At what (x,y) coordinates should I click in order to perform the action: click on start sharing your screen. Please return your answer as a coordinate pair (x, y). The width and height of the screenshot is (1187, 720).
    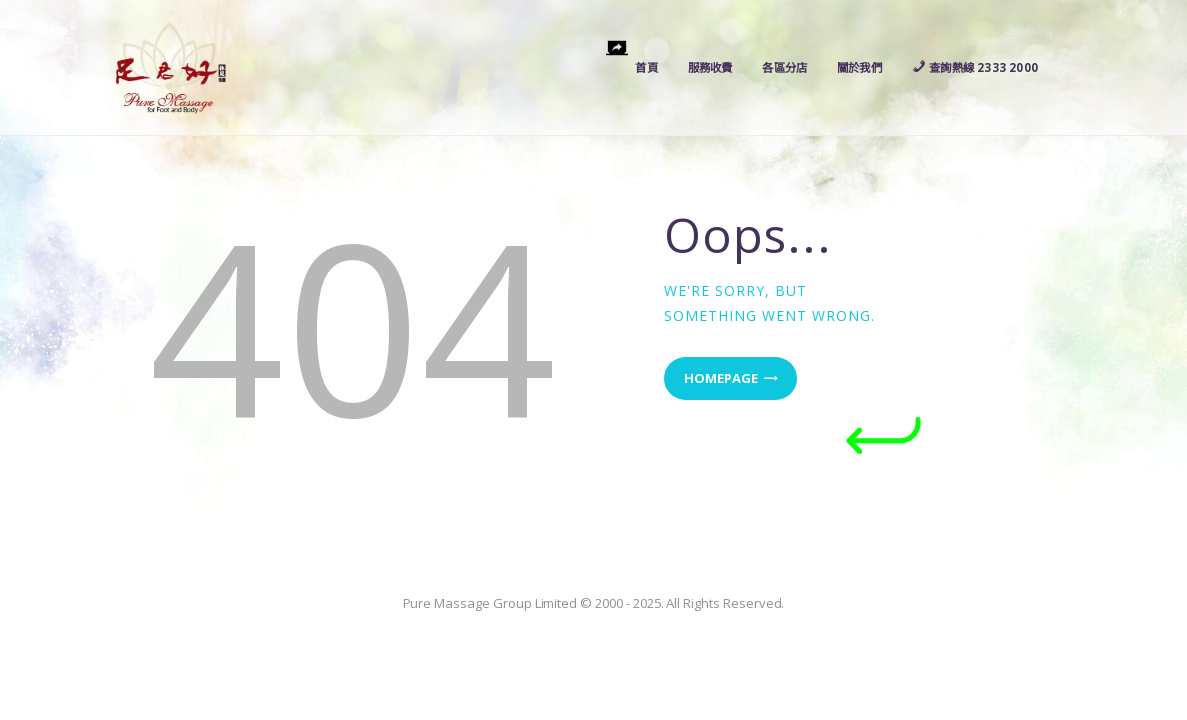
    Looking at the image, I should click on (617, 48).